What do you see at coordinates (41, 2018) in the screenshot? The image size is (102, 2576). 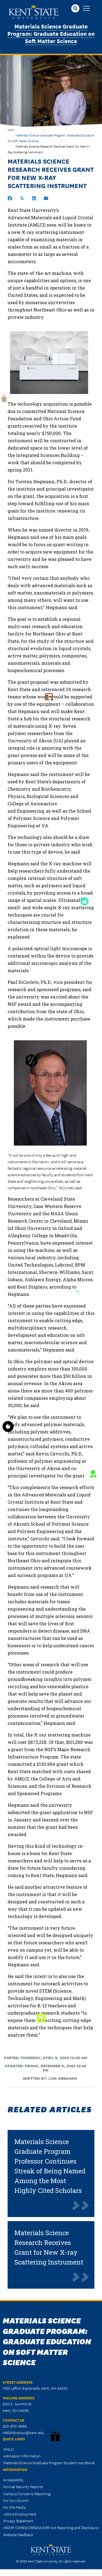 I see `switch to horizontal layout view` at bounding box center [41, 2018].